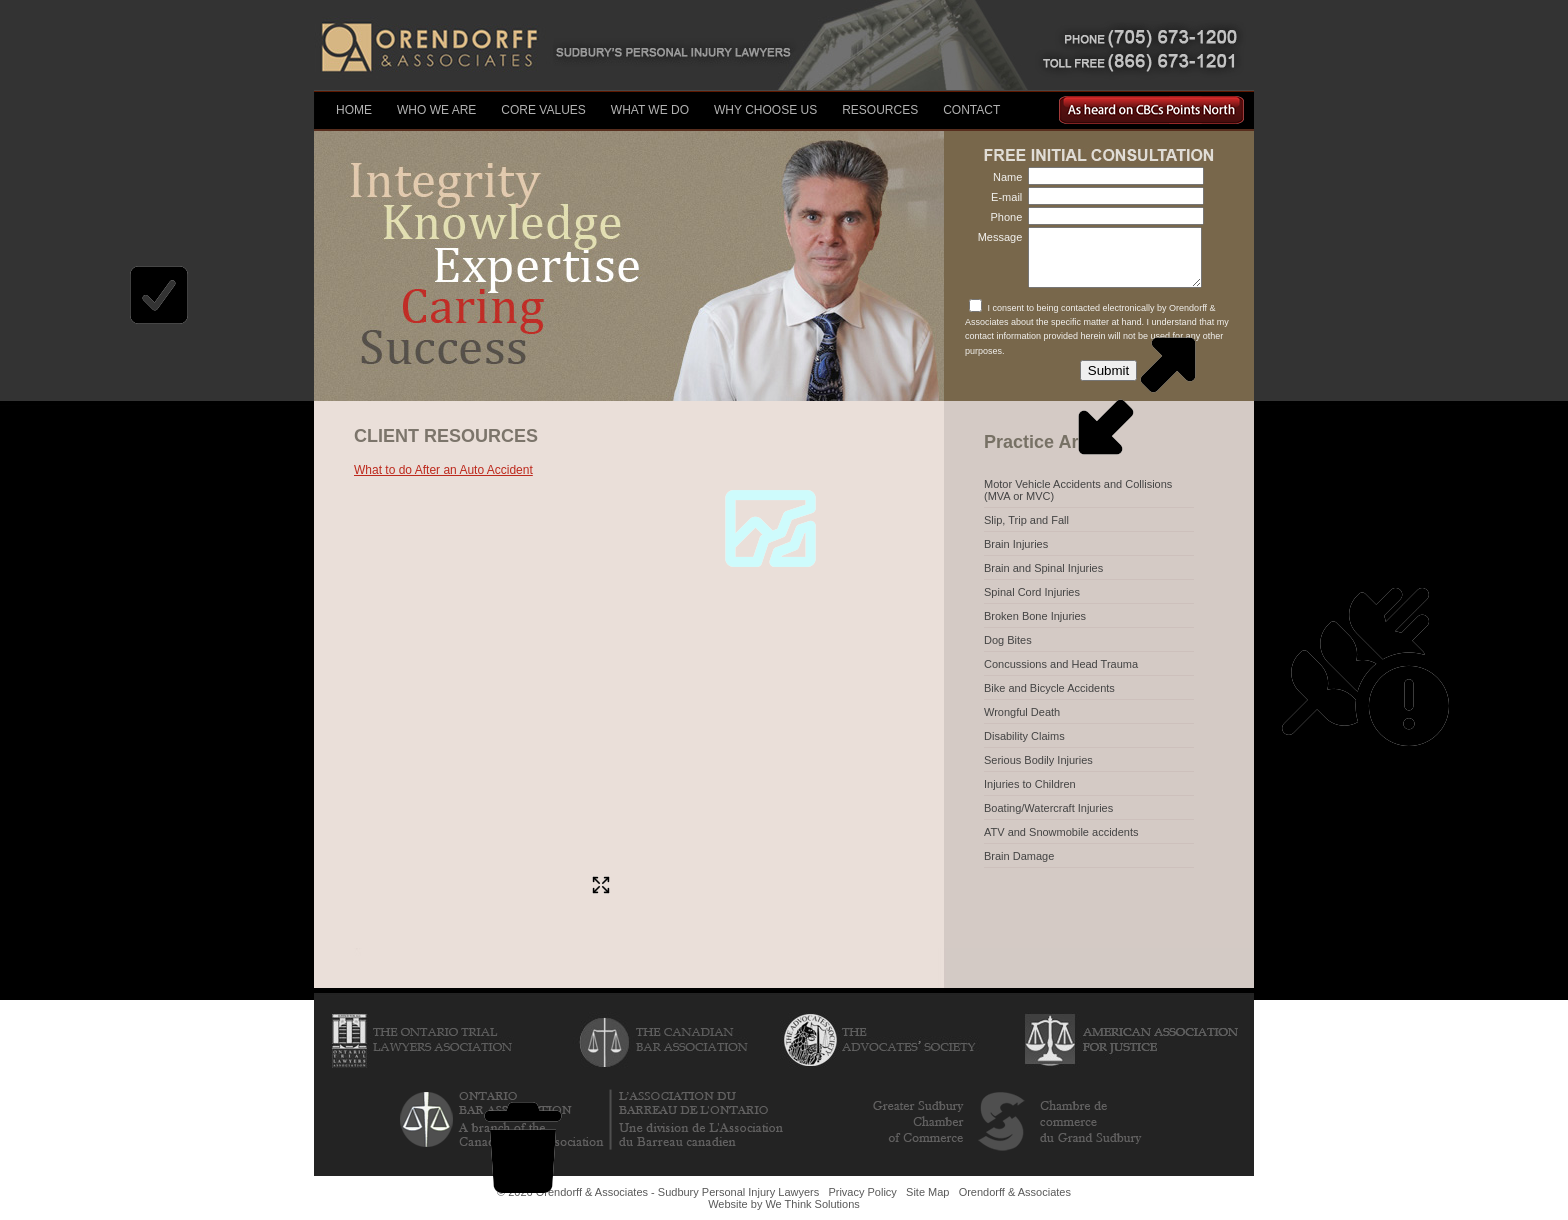 Image resolution: width=1568 pixels, height=1220 pixels. Describe the element at coordinates (159, 295) in the screenshot. I see `mark task as complete` at that location.